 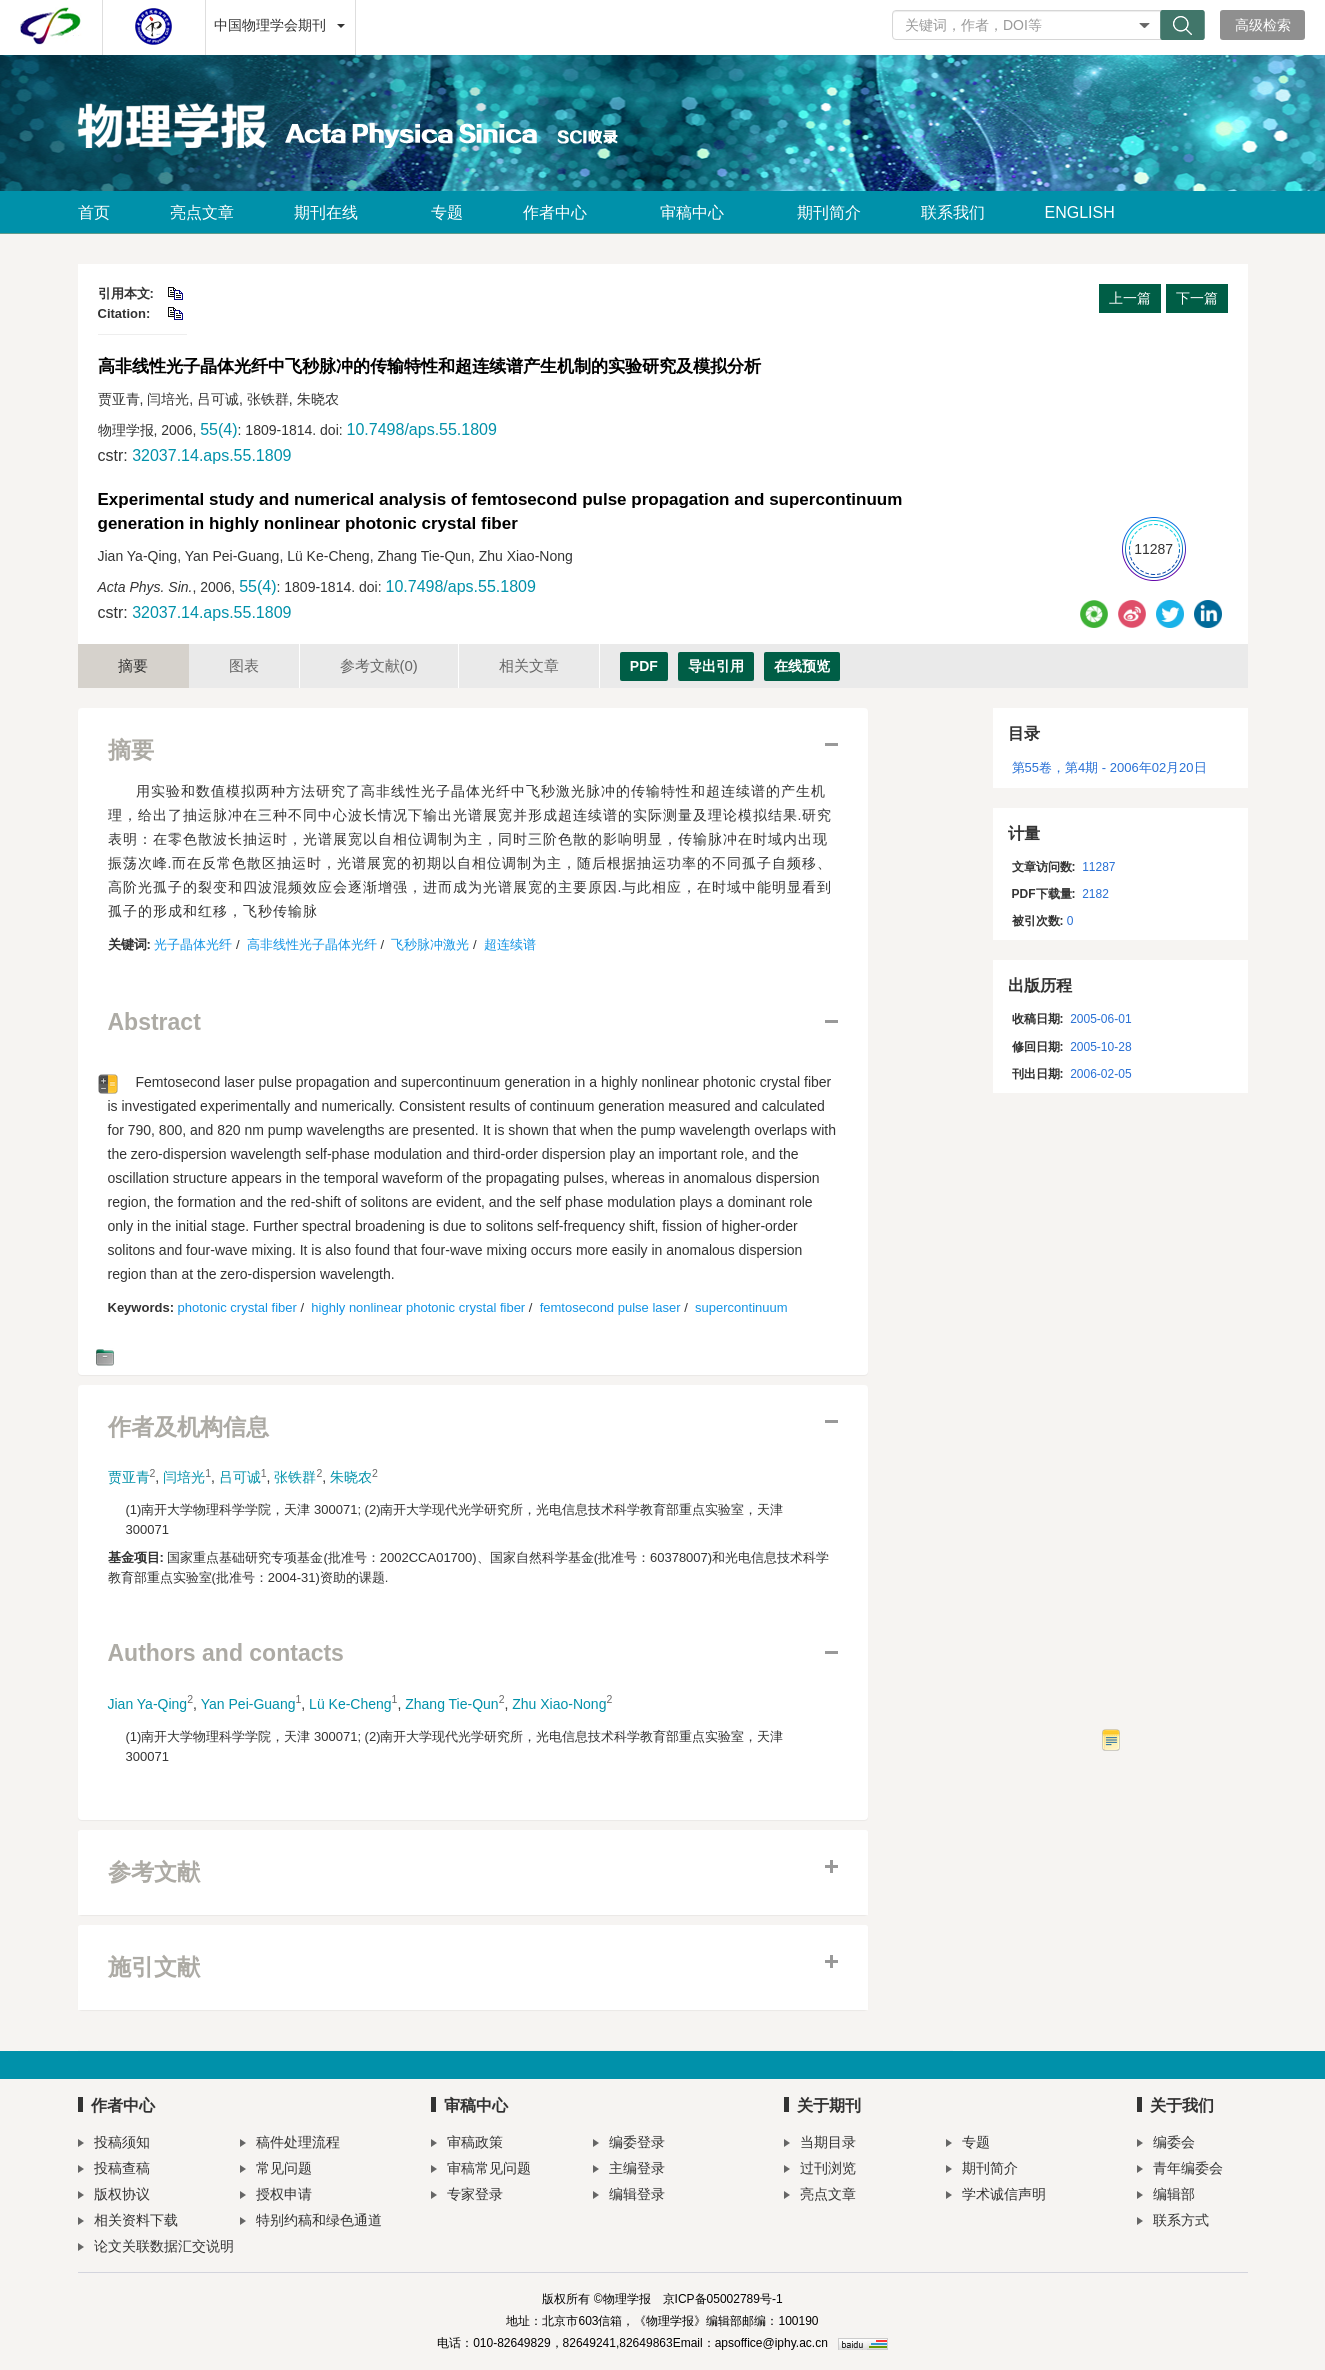 I want to click on open the file manager, so click(x=105, y=1357).